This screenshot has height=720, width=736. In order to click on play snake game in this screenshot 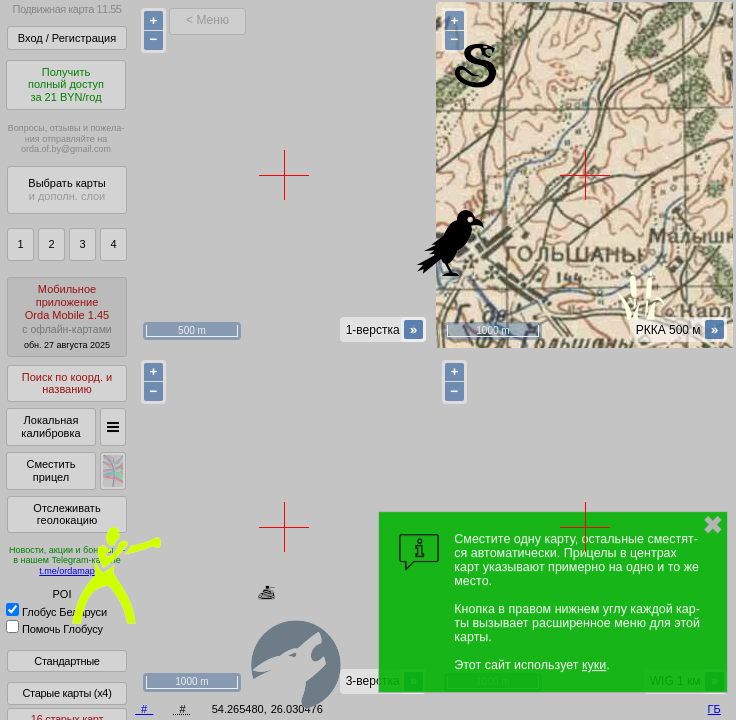, I will do `click(475, 65)`.